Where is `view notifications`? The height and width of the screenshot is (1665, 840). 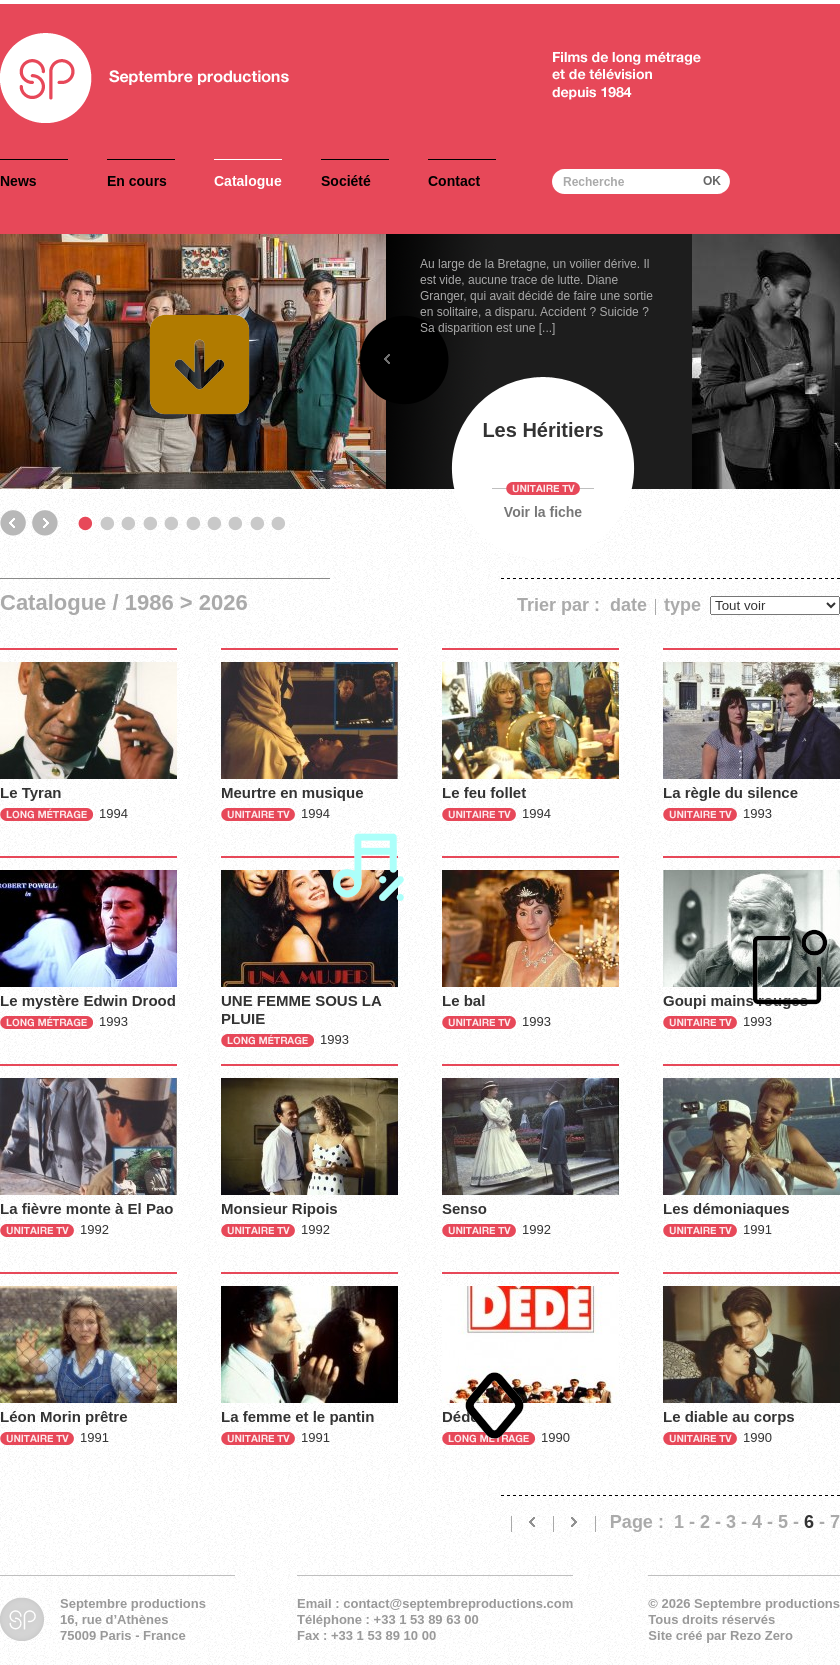 view notifications is located at coordinates (788, 968).